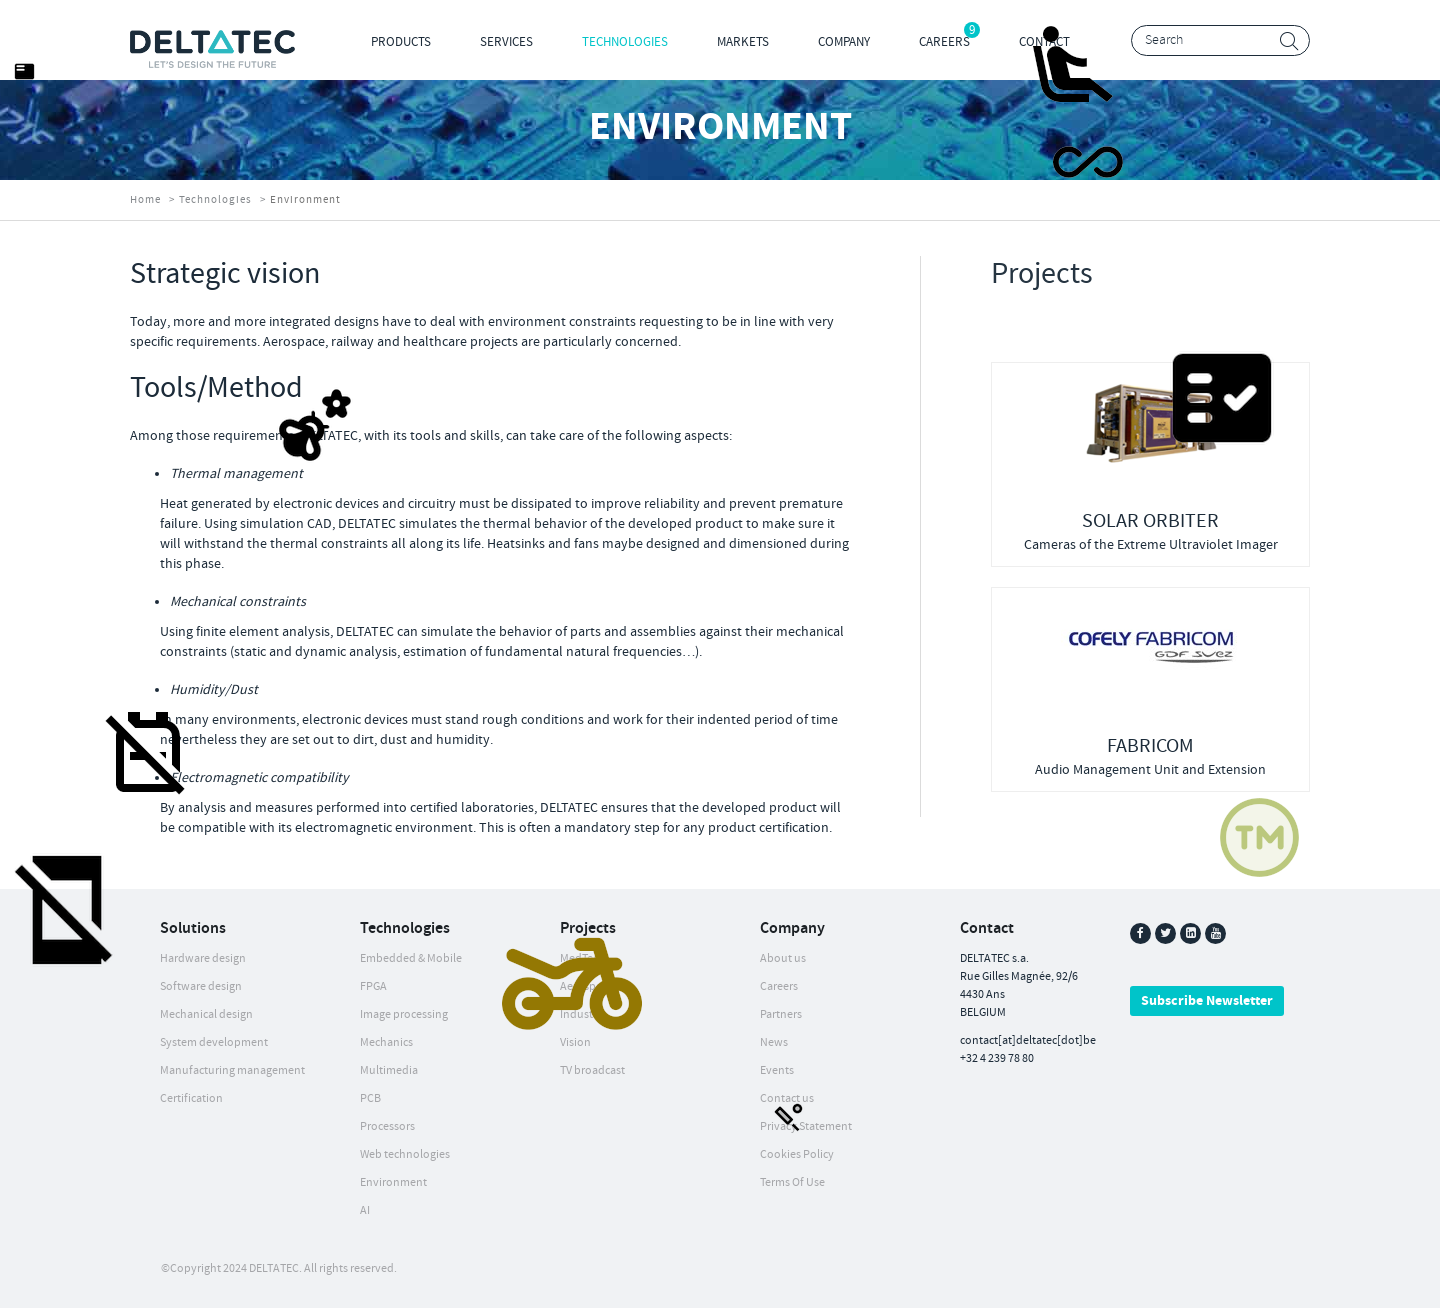 Image resolution: width=1440 pixels, height=1308 pixels. What do you see at coordinates (1259, 837) in the screenshot?
I see `indicates trademarked content or branding` at bounding box center [1259, 837].